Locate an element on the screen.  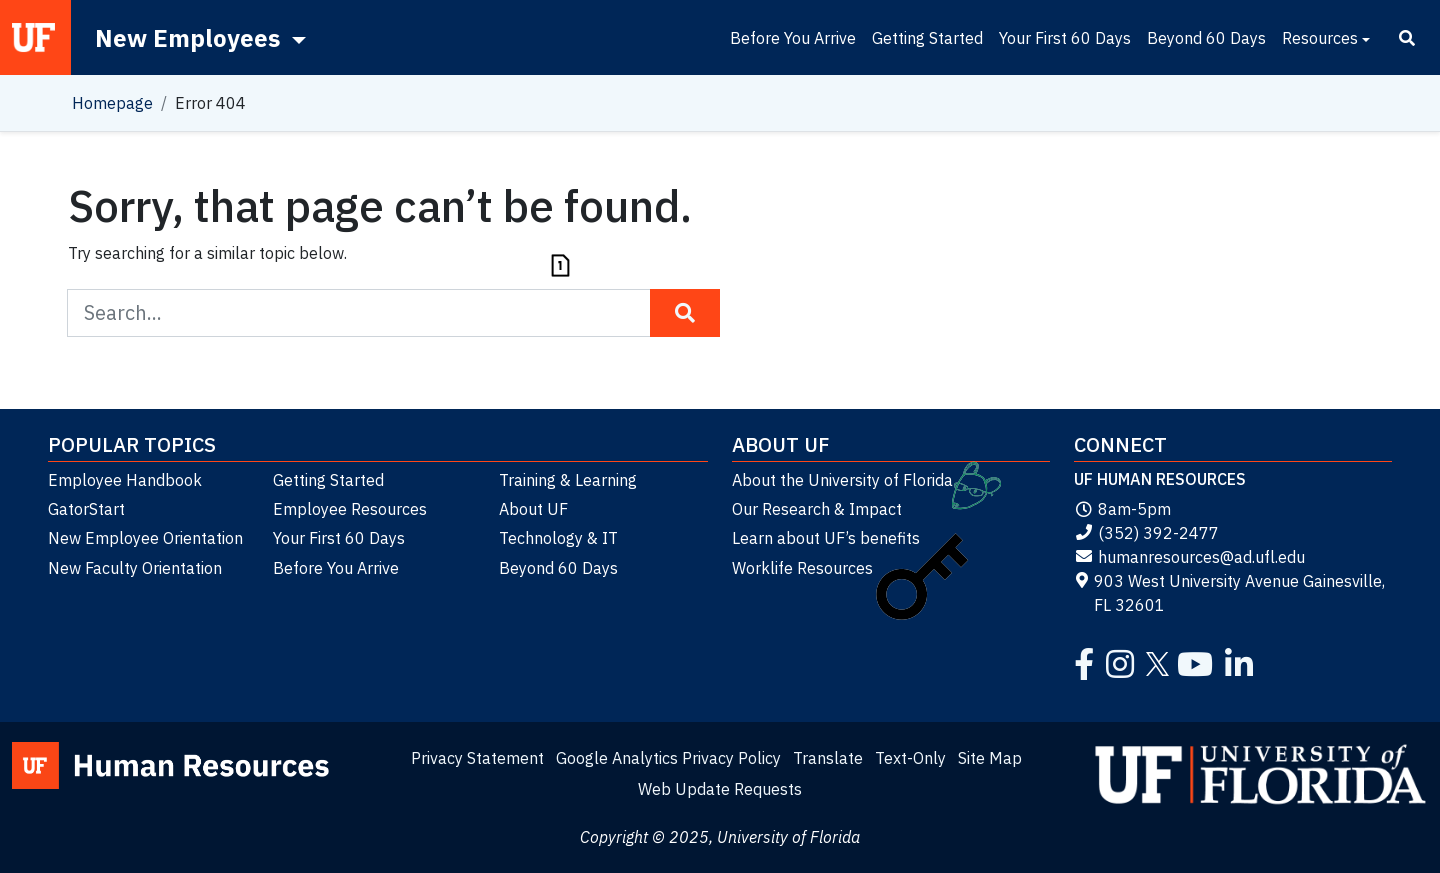
editorconfig project logo is located at coordinates (976, 485).